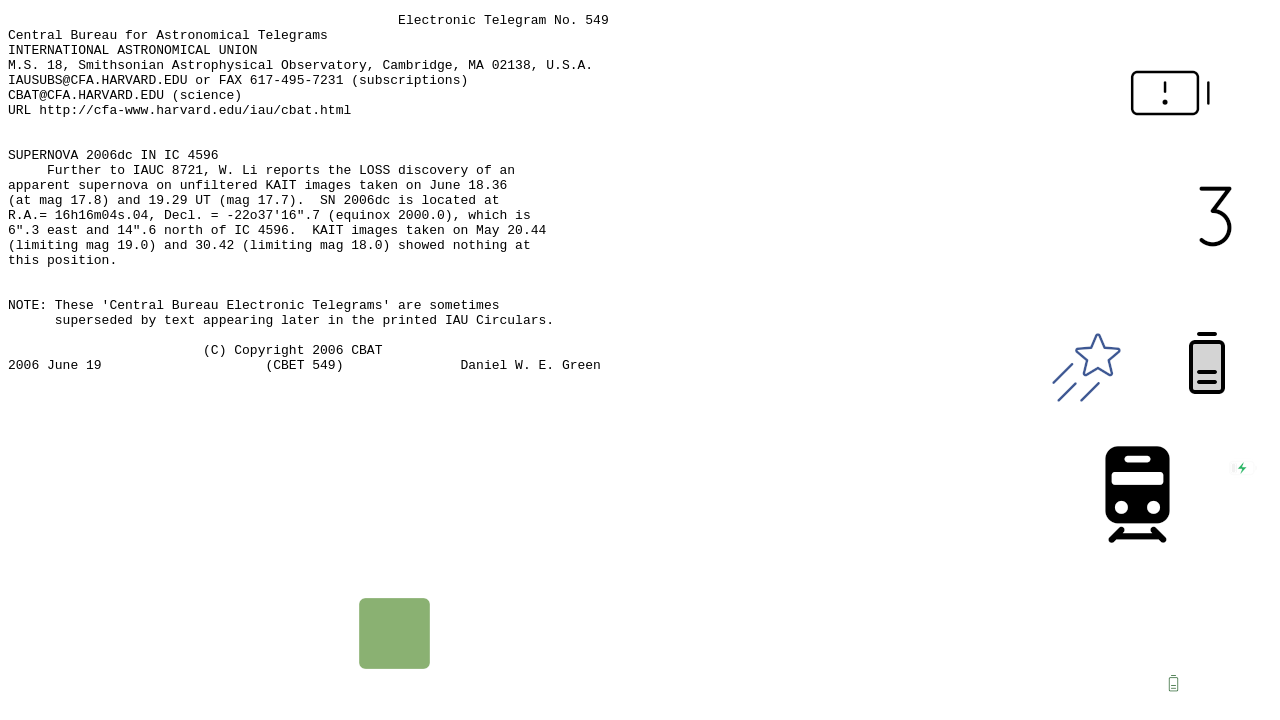 This screenshot has width=1280, height=720. Describe the element at coordinates (1215, 216) in the screenshot. I see `indicates step three in a multi-step process` at that location.